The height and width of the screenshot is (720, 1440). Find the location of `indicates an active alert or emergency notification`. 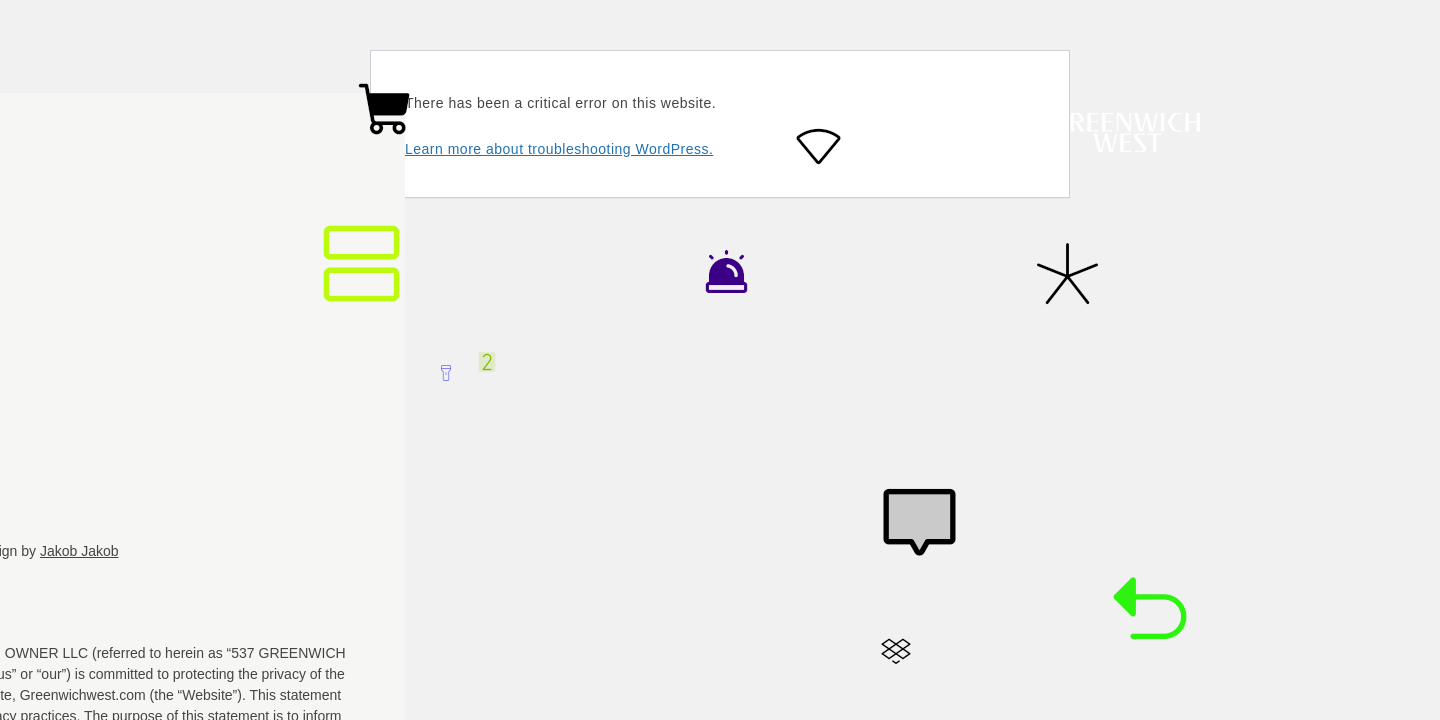

indicates an active alert or emergency notification is located at coordinates (726, 275).